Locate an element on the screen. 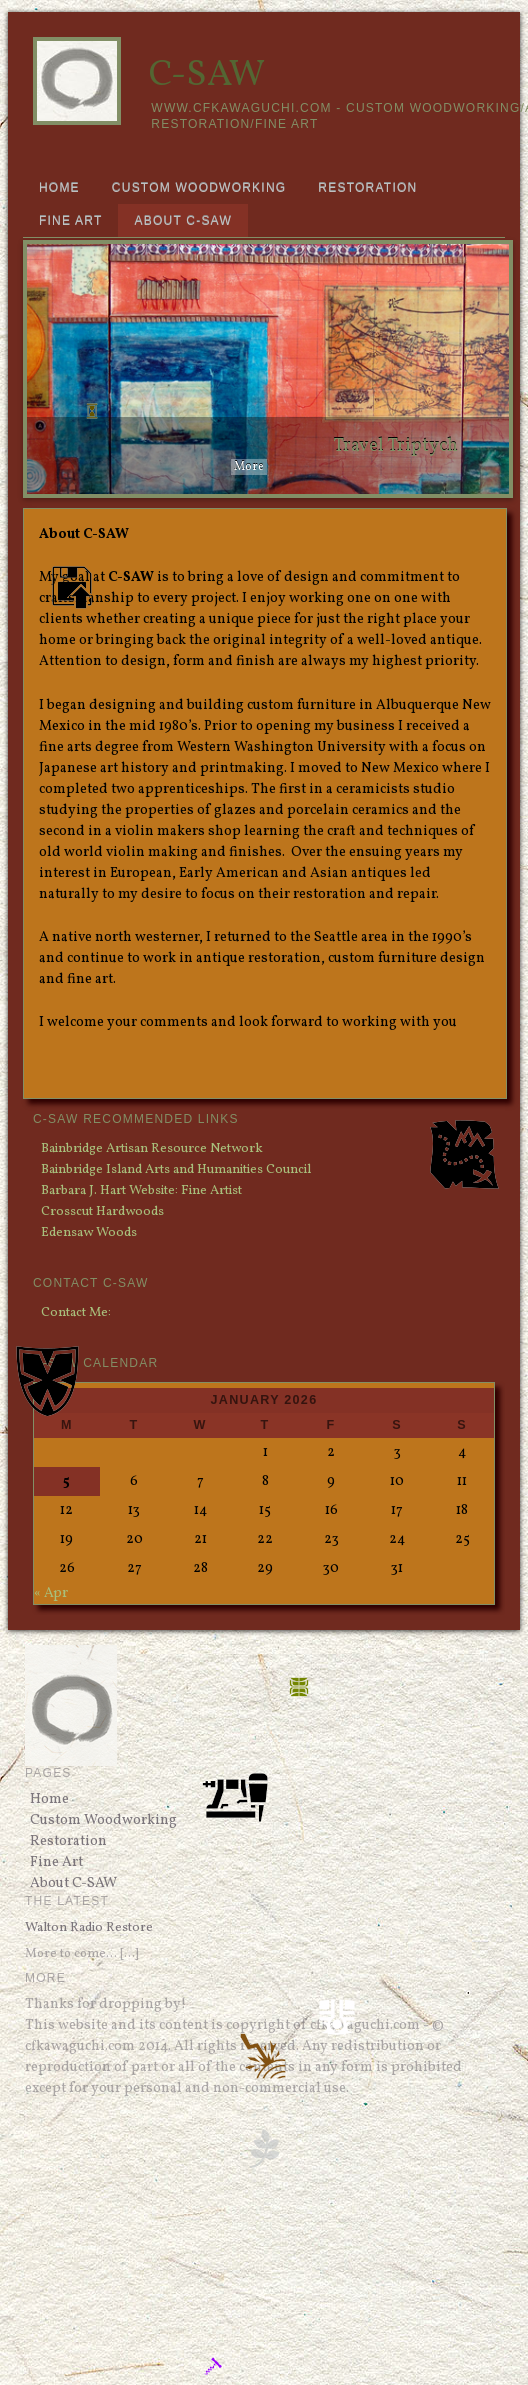 The height and width of the screenshot is (2385, 528). wine or beverage tool in a kitchen app is located at coordinates (213, 2366).